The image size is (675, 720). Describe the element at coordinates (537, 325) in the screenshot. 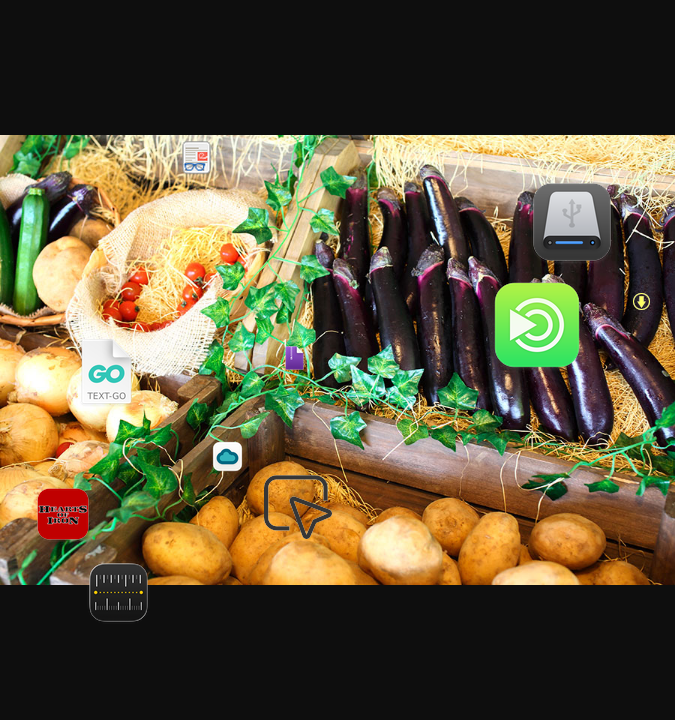

I see `open the mate desktop environment app` at that location.